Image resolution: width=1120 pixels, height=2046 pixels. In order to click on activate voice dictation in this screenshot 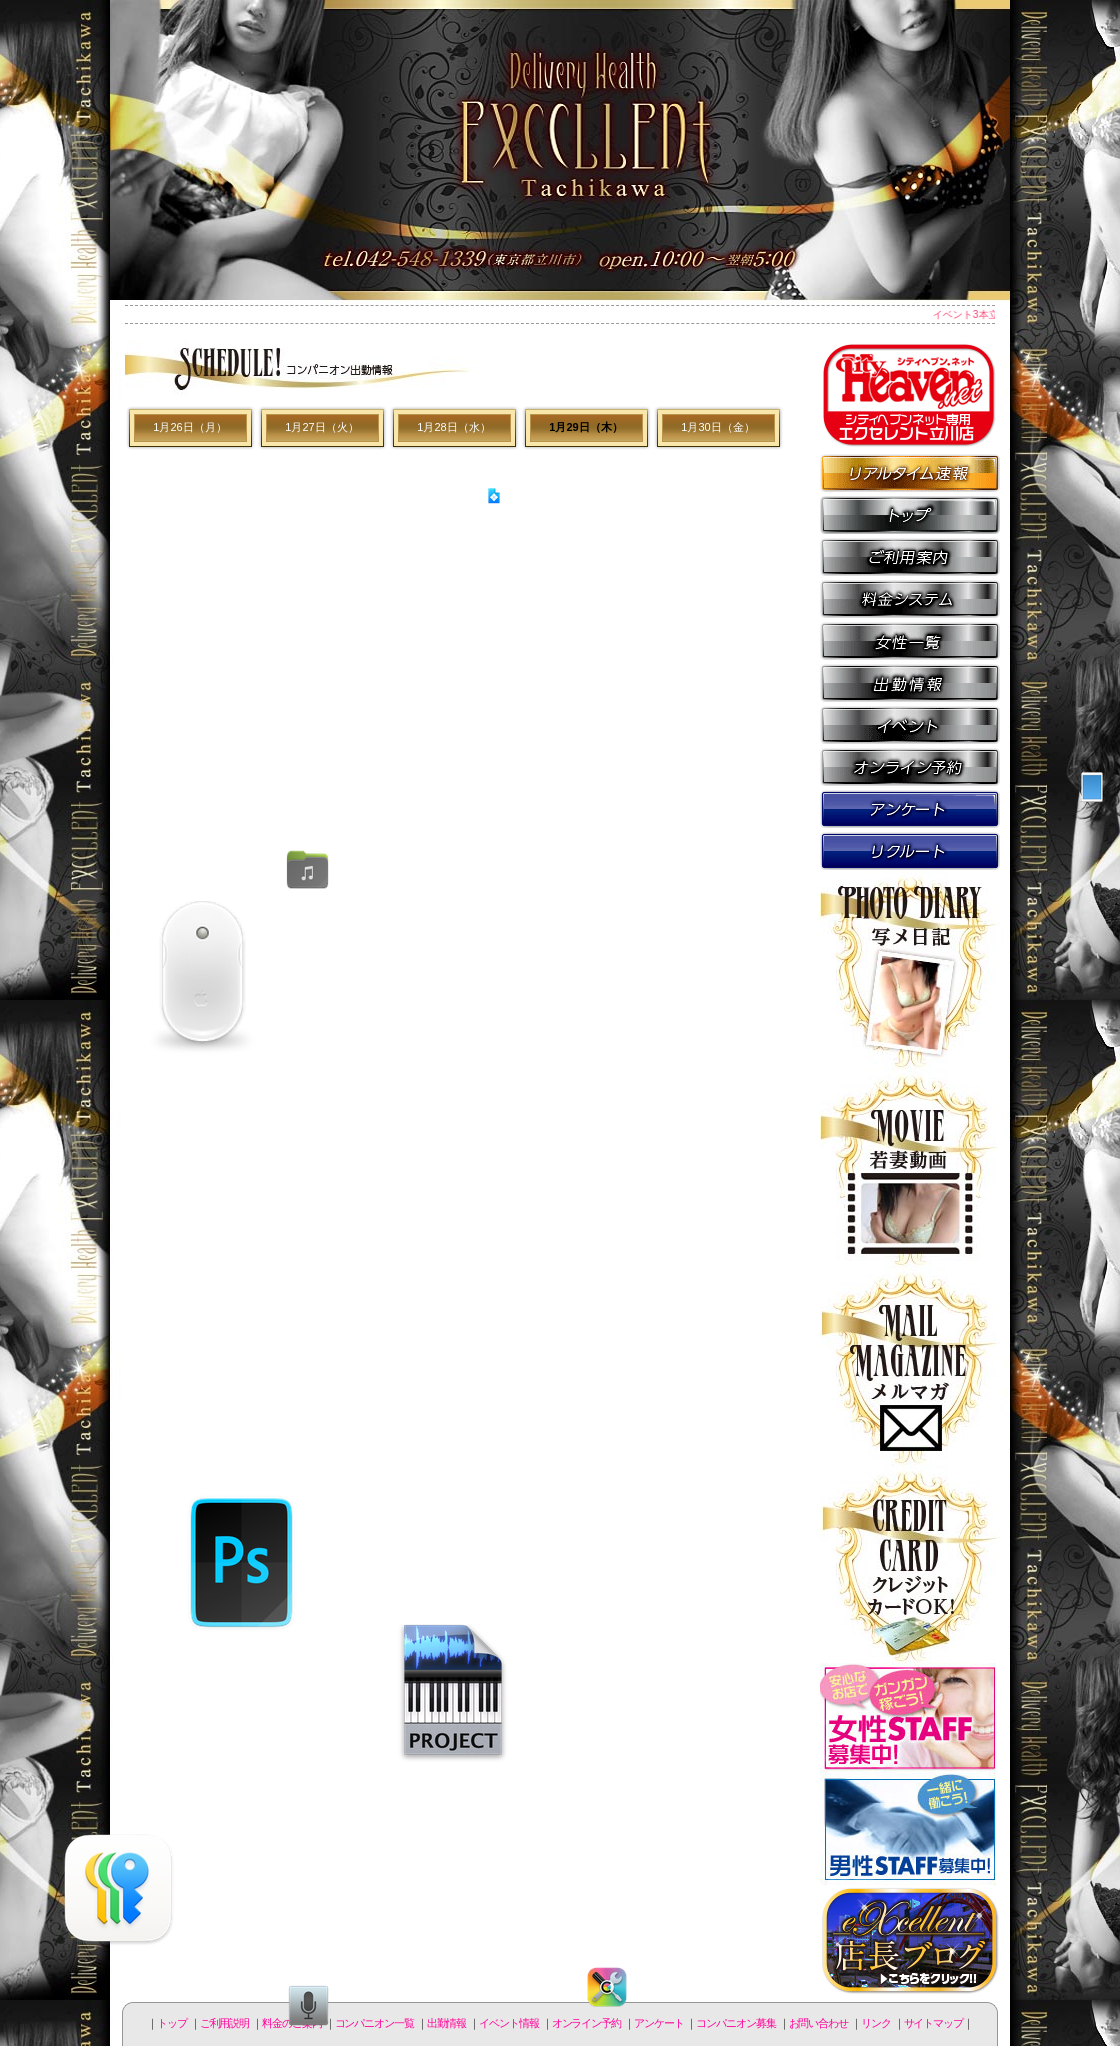, I will do `click(308, 2005)`.